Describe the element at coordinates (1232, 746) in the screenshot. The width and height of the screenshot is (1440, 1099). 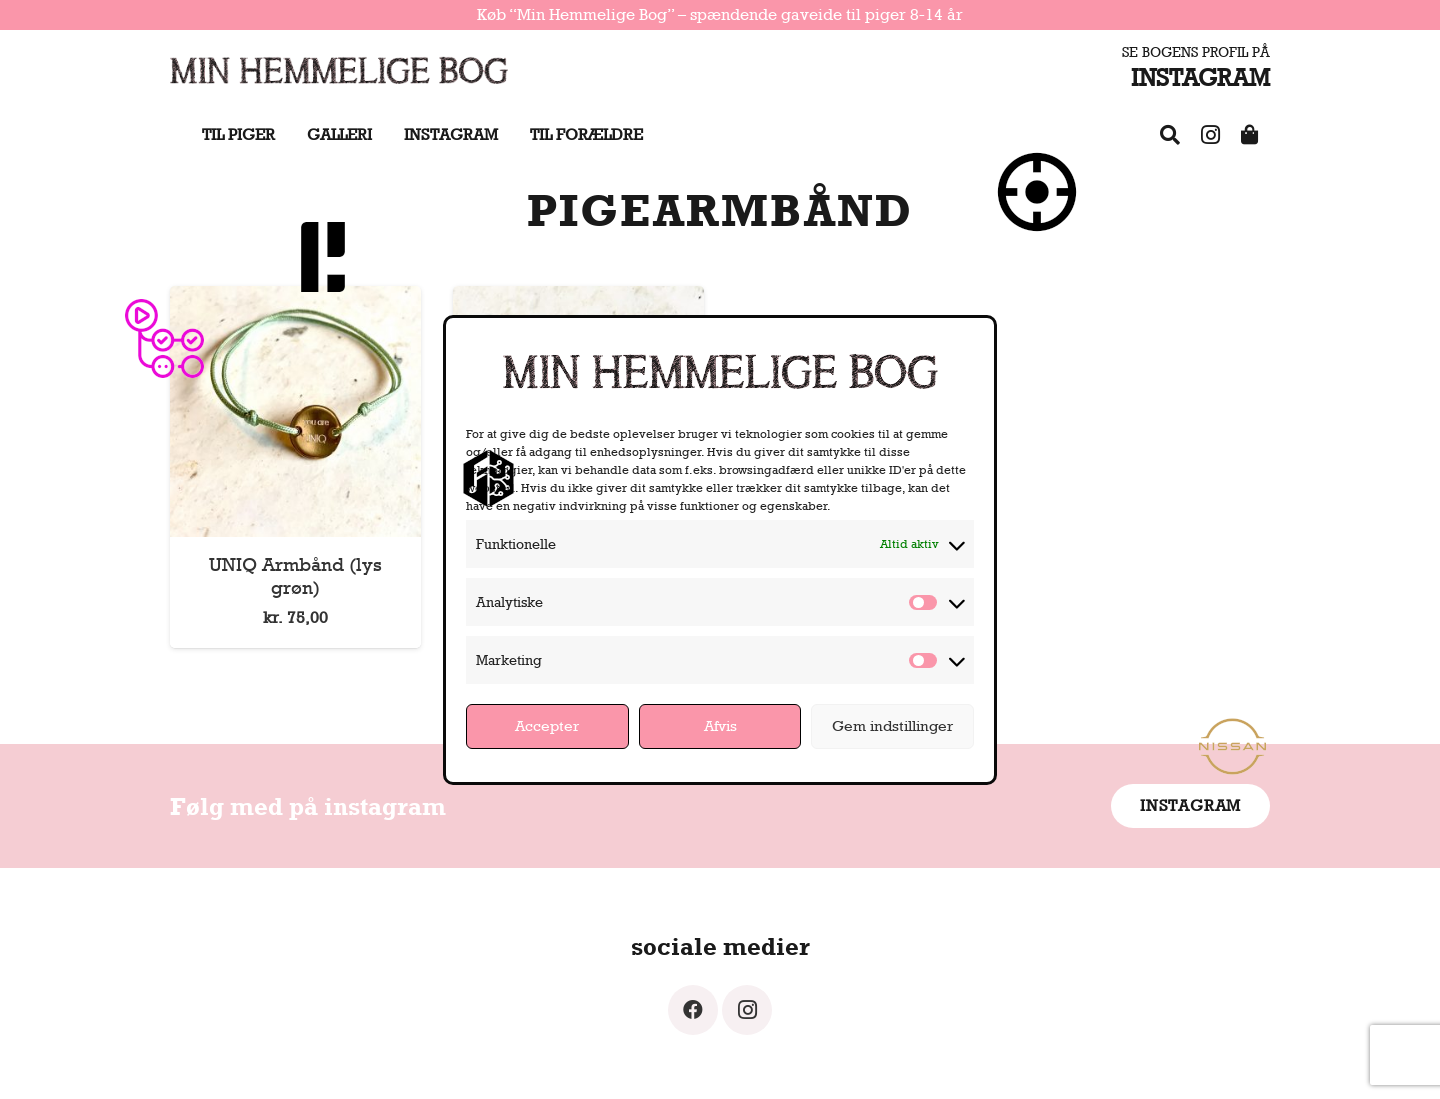
I see `nissan brand logo` at that location.